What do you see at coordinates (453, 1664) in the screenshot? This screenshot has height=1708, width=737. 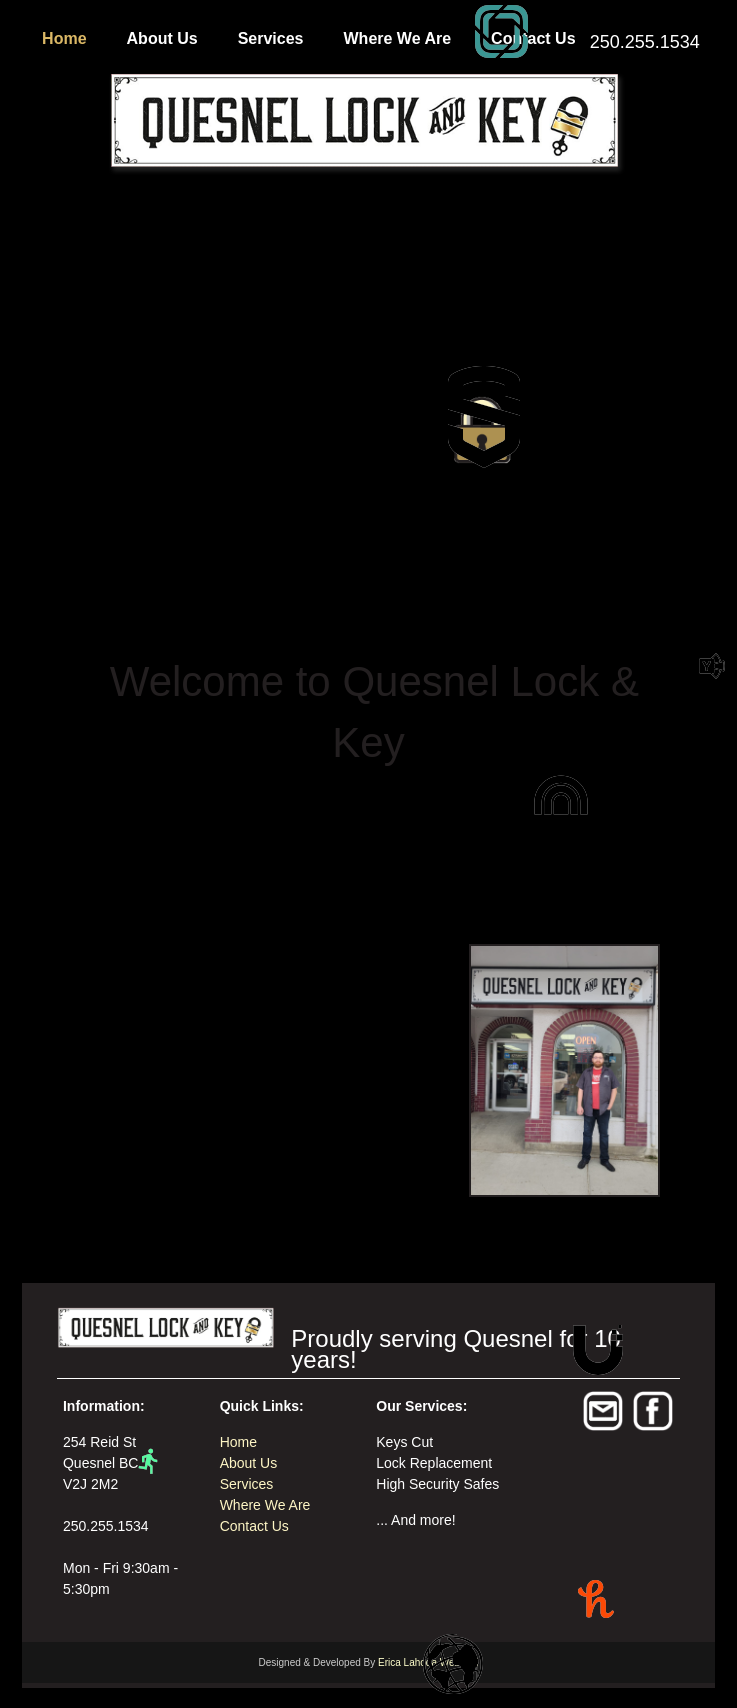 I see `Esri geographic information system (GIS) branding` at bounding box center [453, 1664].